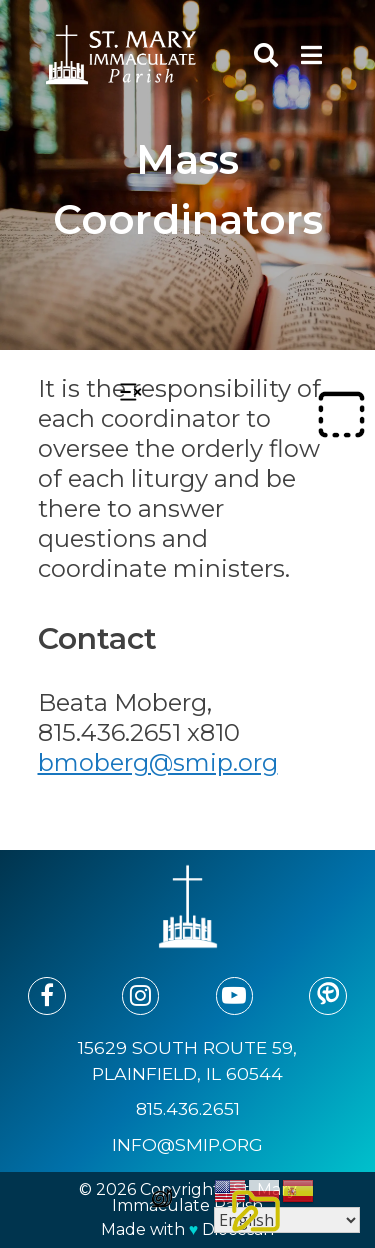  I want to click on rename or edit a folder, so click(256, 1212).